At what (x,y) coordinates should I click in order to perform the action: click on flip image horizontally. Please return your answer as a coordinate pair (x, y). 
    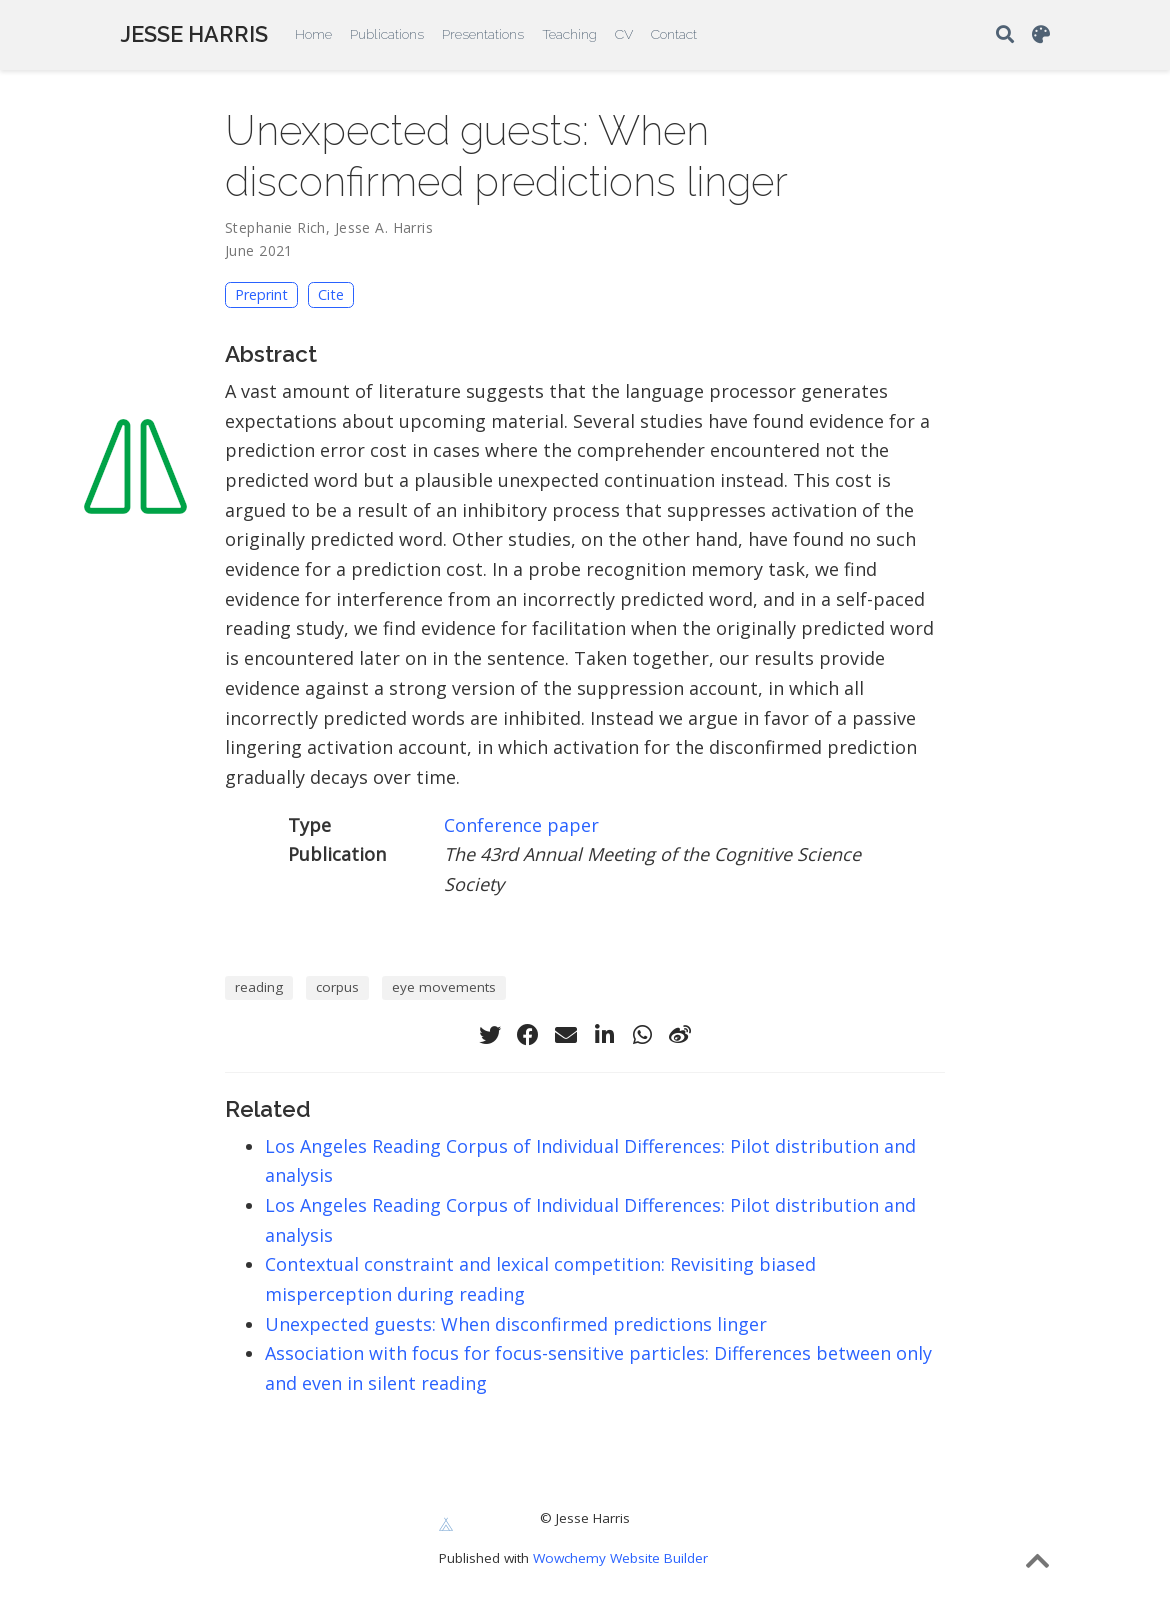
    Looking at the image, I should click on (135, 470).